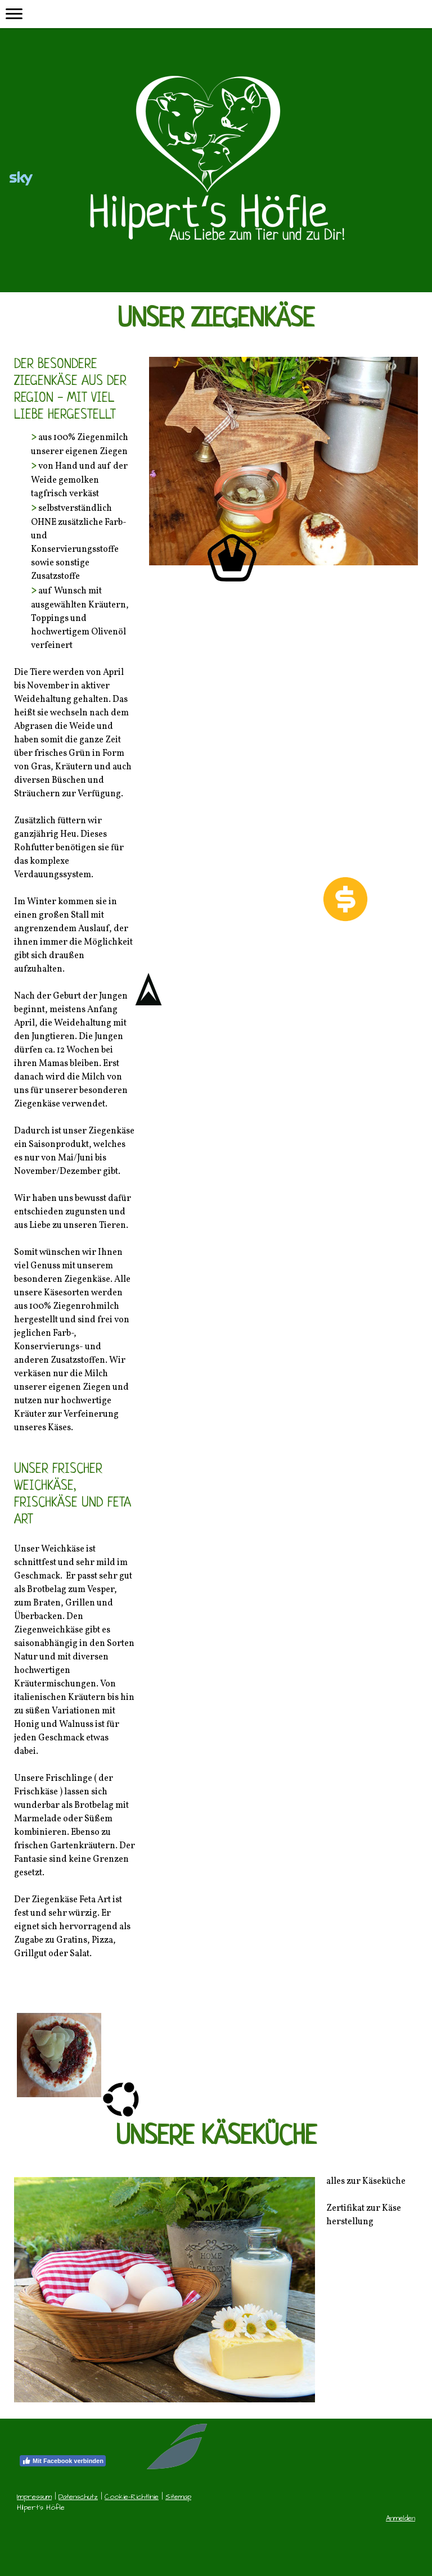 The image size is (432, 2576). What do you see at coordinates (21, 178) in the screenshot?
I see `sky brand logo` at bounding box center [21, 178].